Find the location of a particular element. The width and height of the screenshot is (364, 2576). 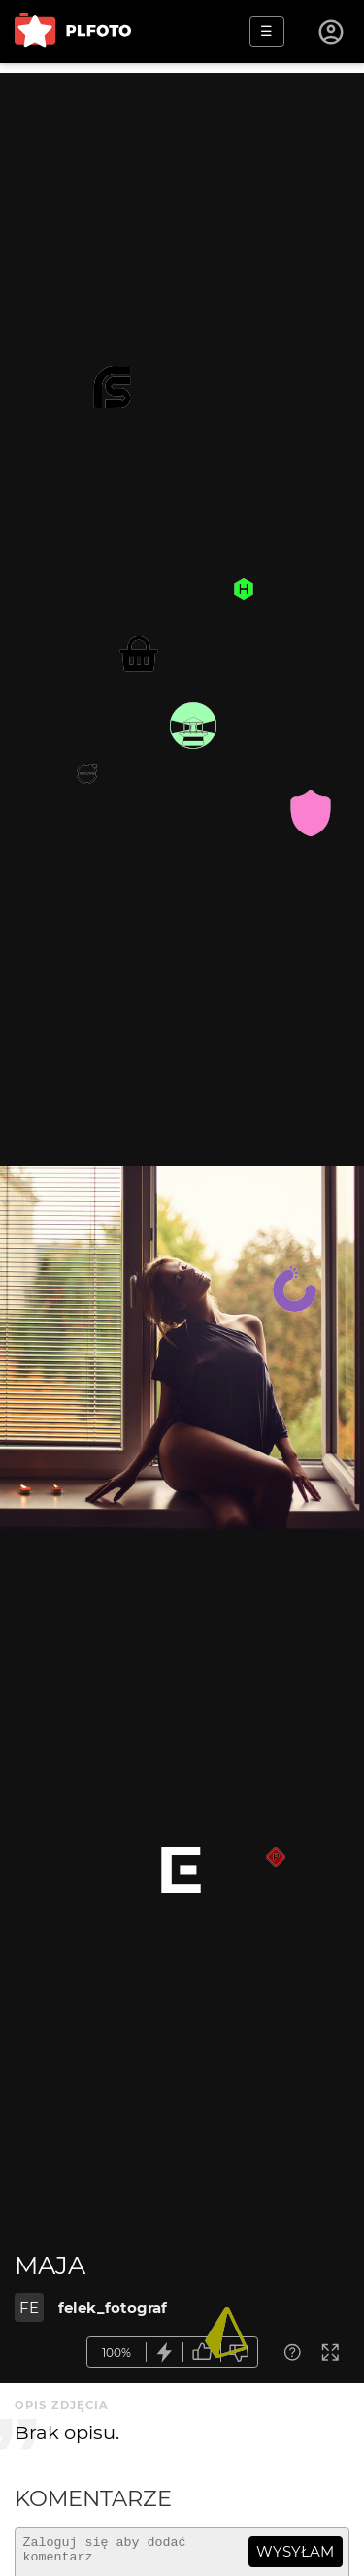

view your shopping basket is located at coordinates (139, 655).